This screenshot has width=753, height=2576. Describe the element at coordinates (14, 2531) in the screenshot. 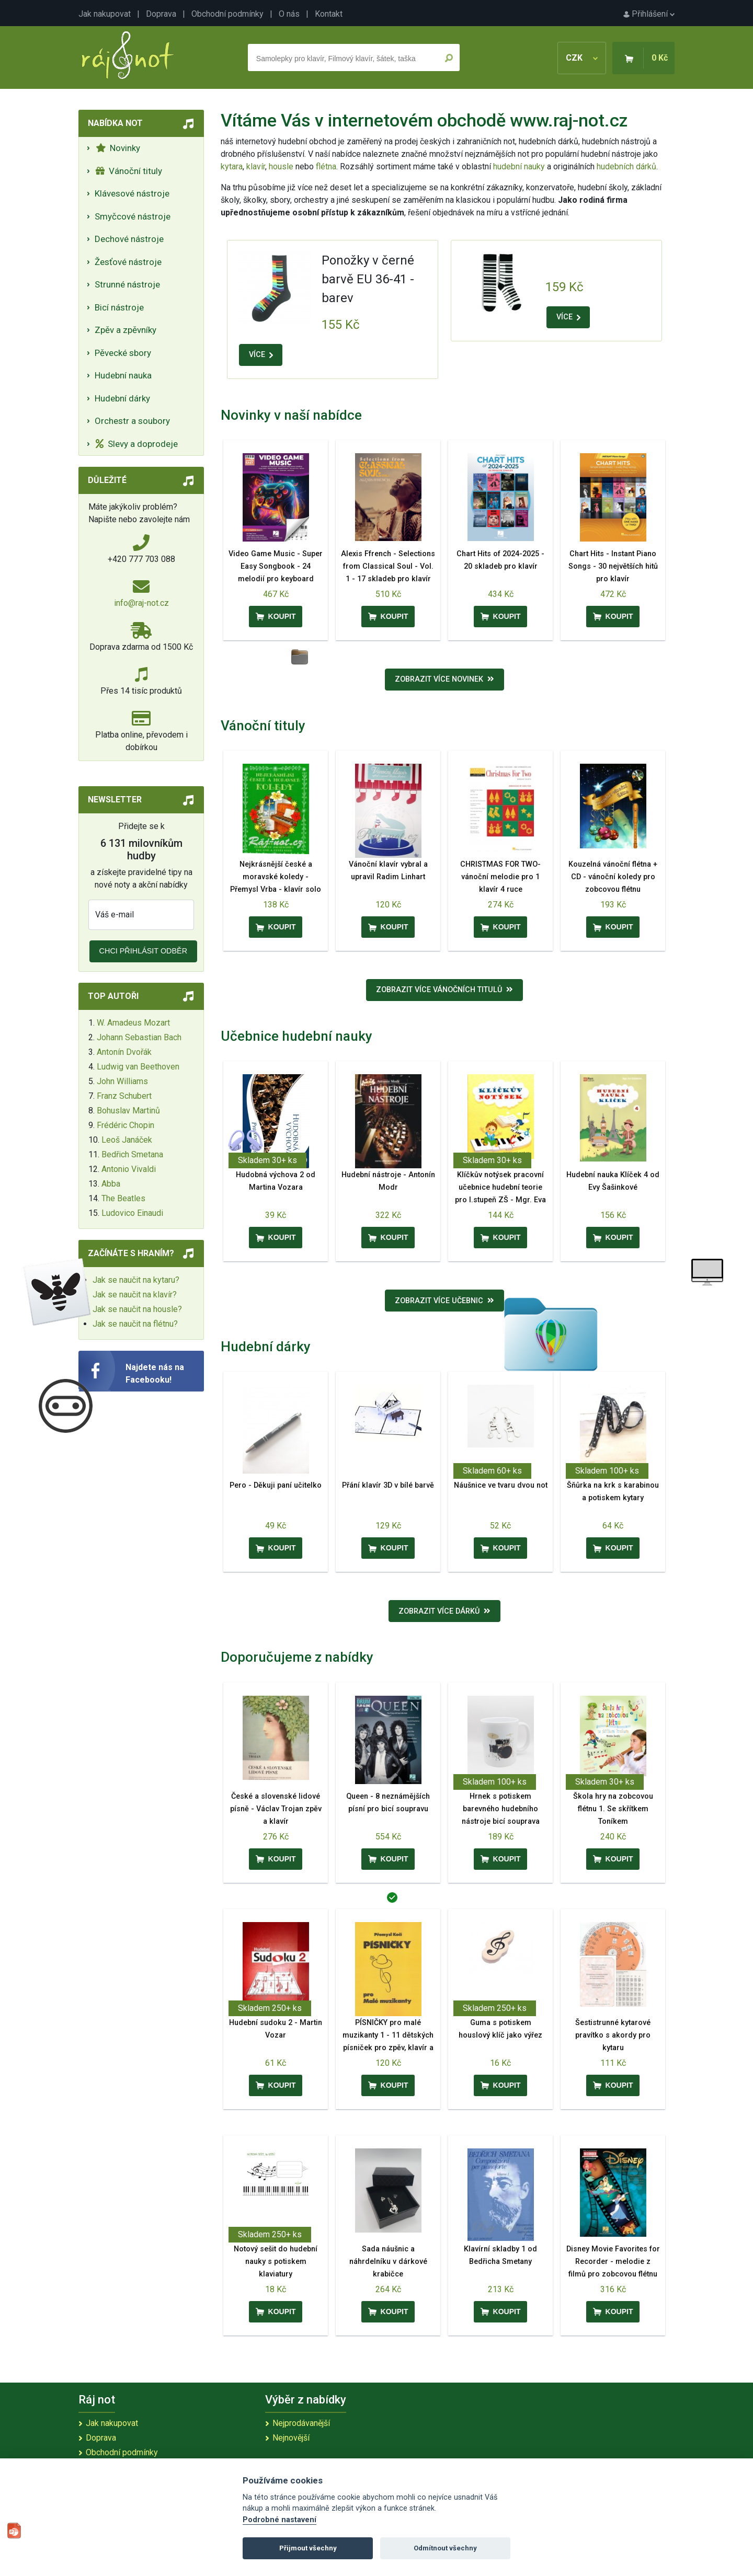

I see `a powerpoint presentation file` at that location.